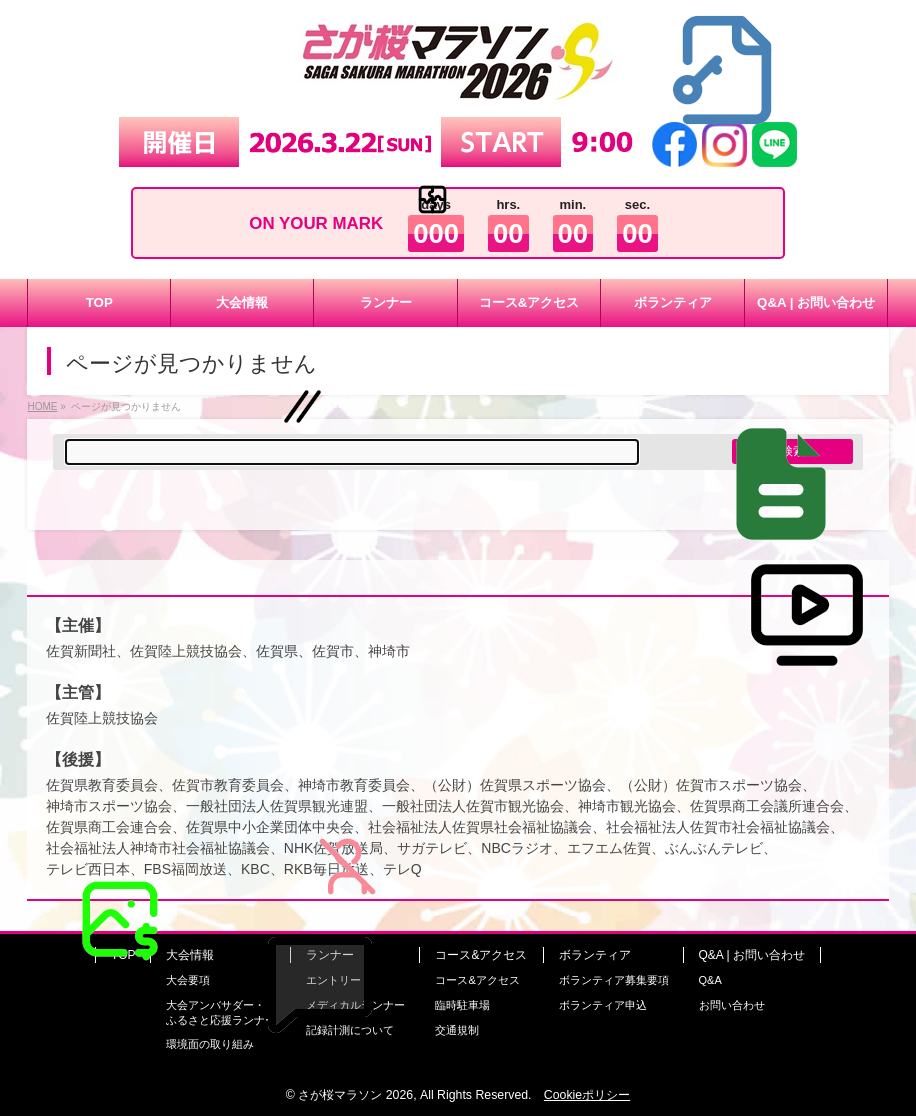  What do you see at coordinates (781, 484) in the screenshot?
I see `view file details or description` at bounding box center [781, 484].